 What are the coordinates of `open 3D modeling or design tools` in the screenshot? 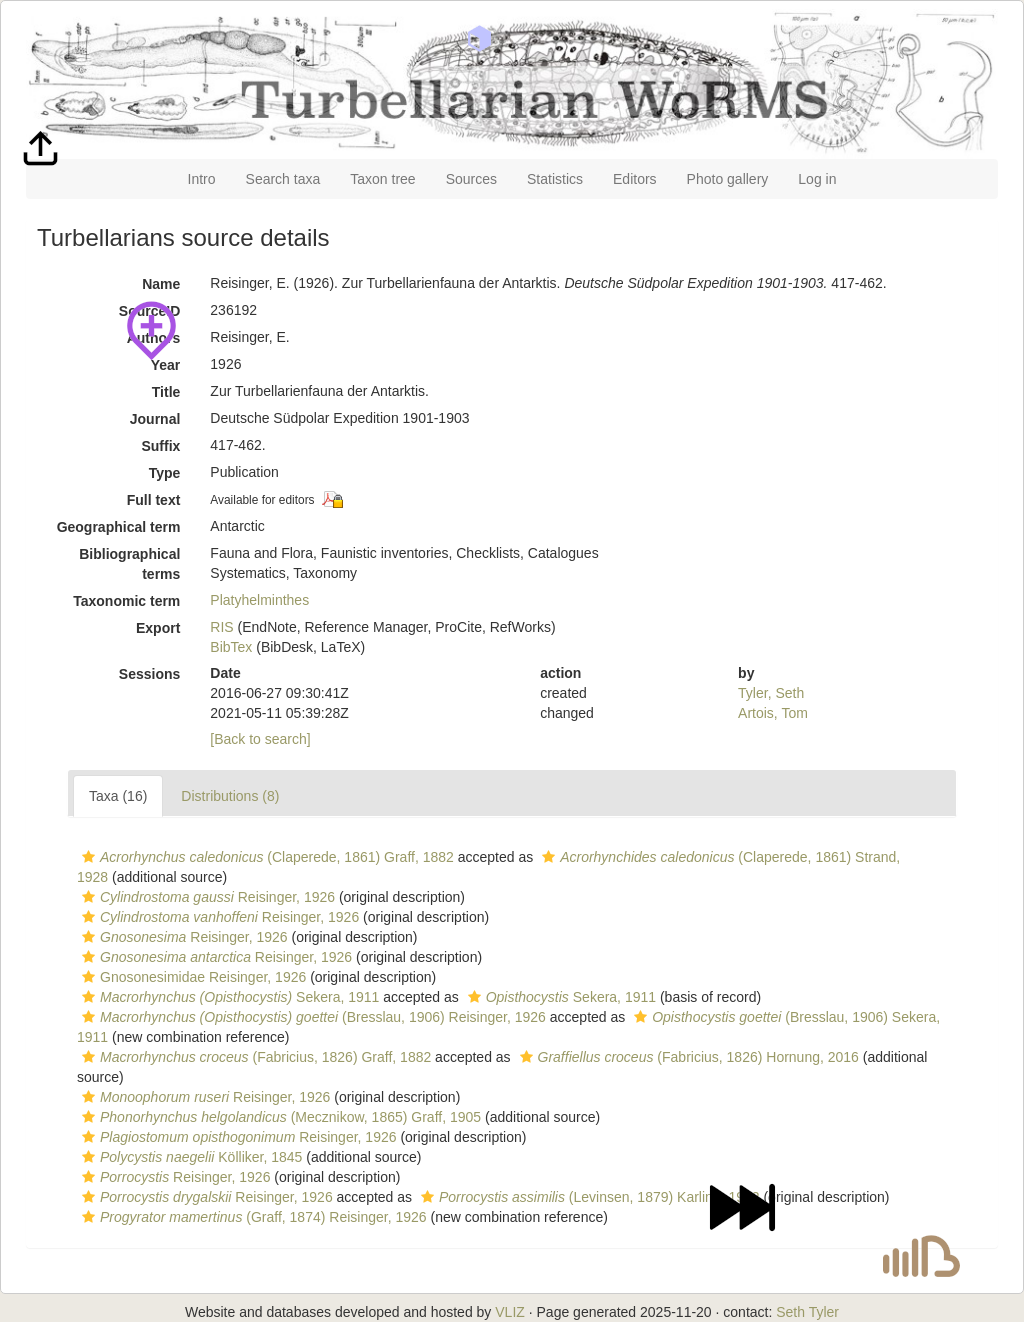 It's located at (479, 38).